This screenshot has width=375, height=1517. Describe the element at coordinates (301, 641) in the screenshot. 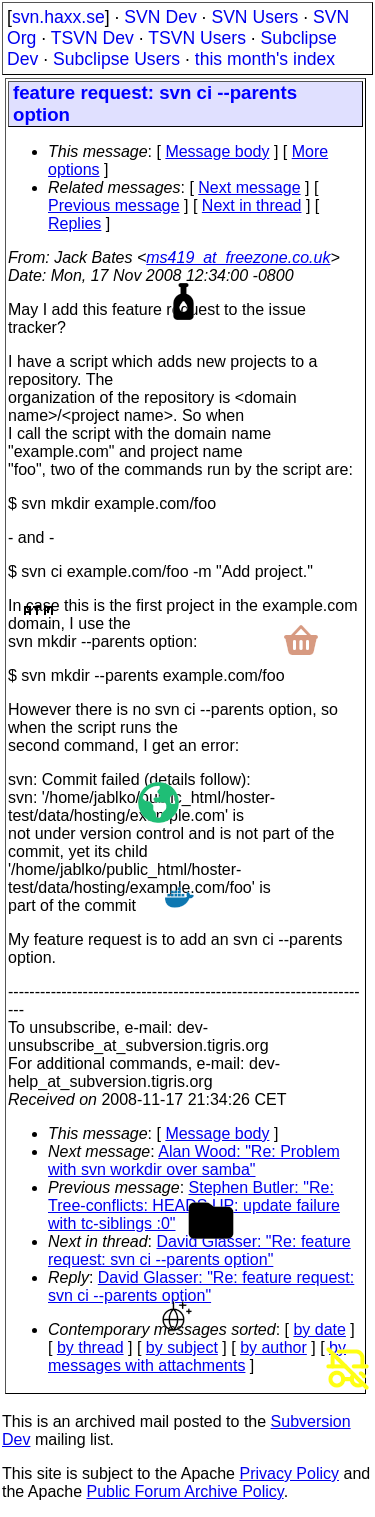

I see `view your shopping basket` at that location.